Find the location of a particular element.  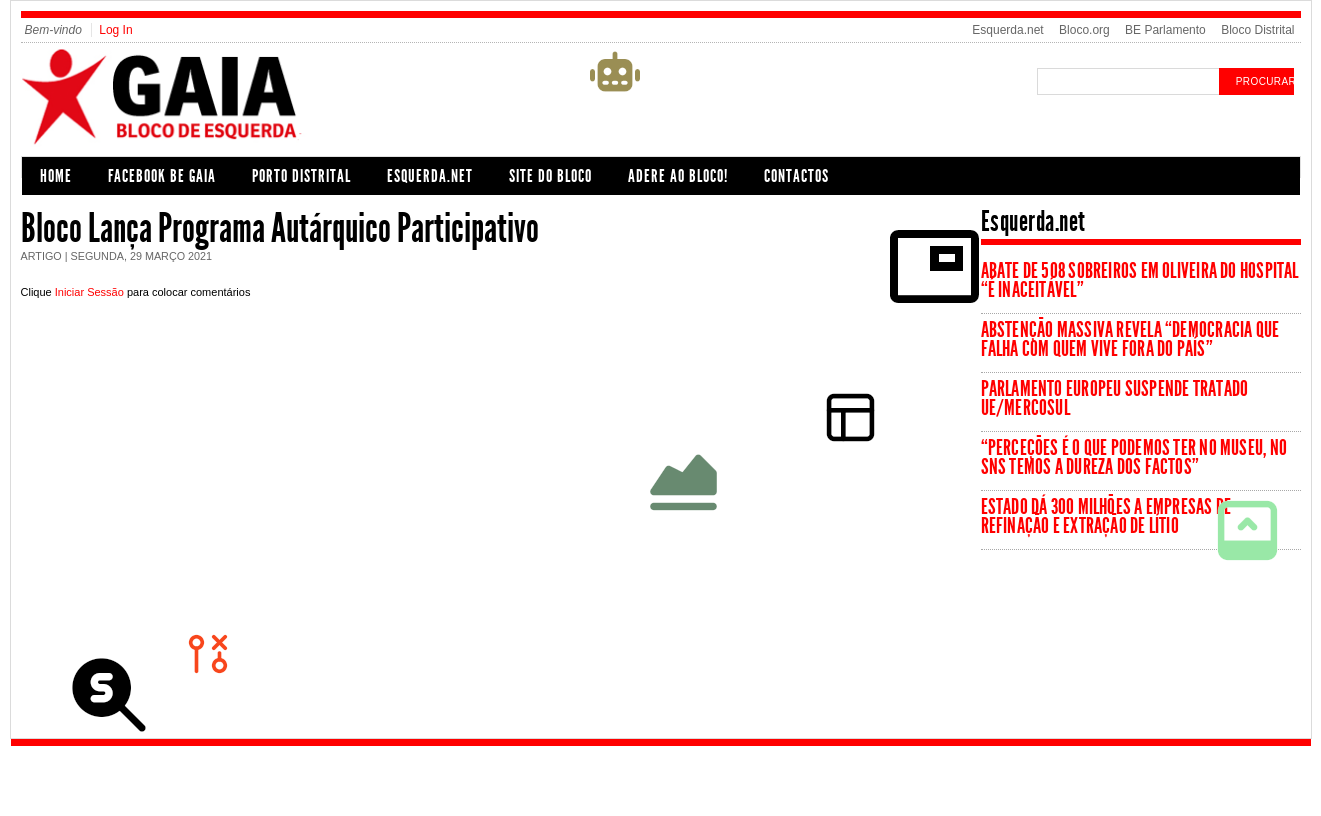

expand the bottom bar or panel is located at coordinates (1247, 530).